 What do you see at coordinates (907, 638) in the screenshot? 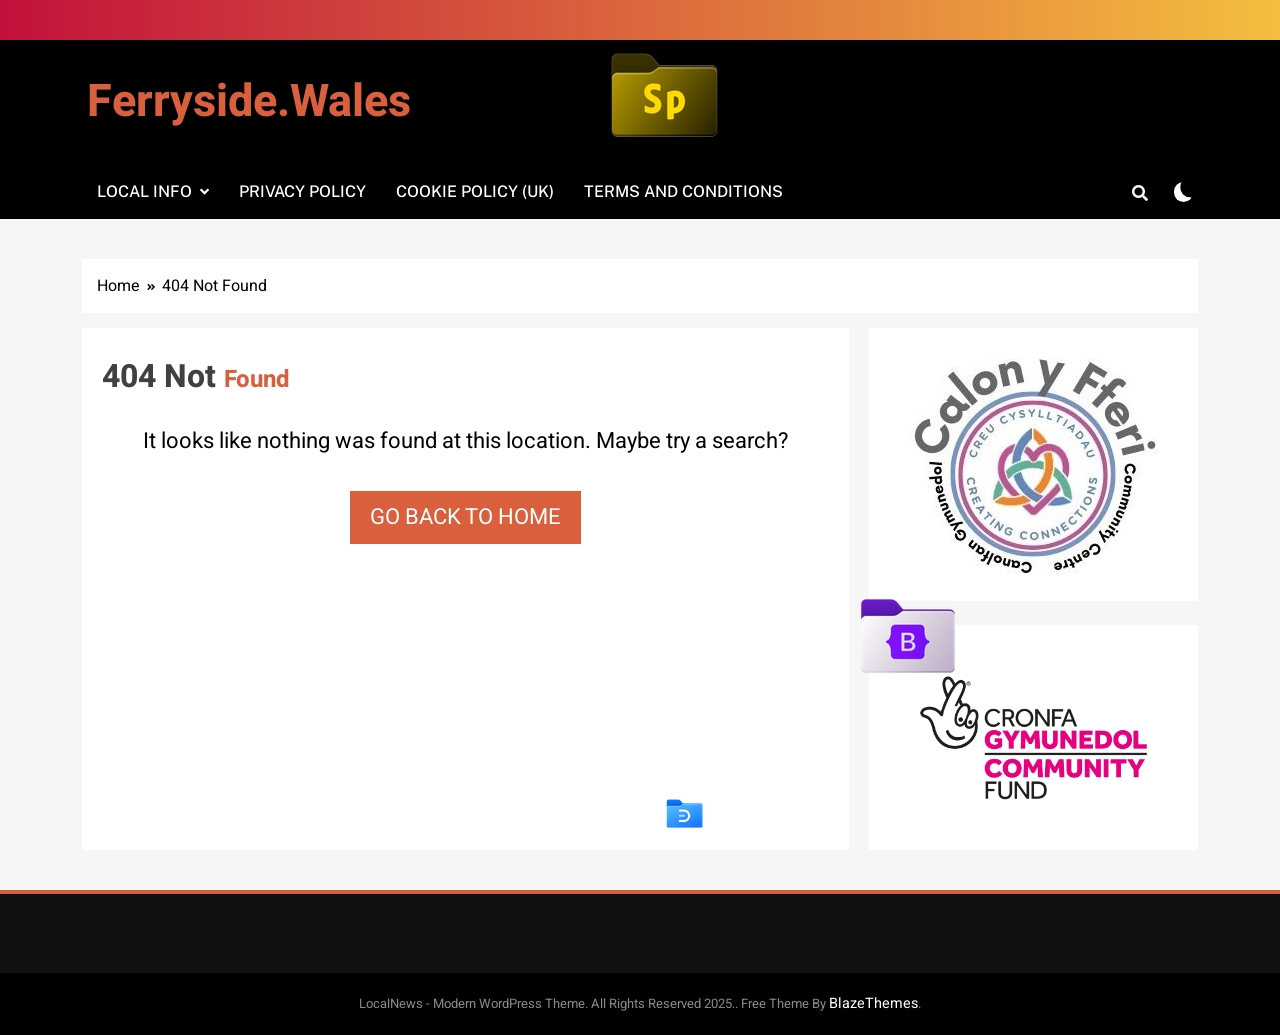
I see `open bootstrap framework project folder` at bounding box center [907, 638].